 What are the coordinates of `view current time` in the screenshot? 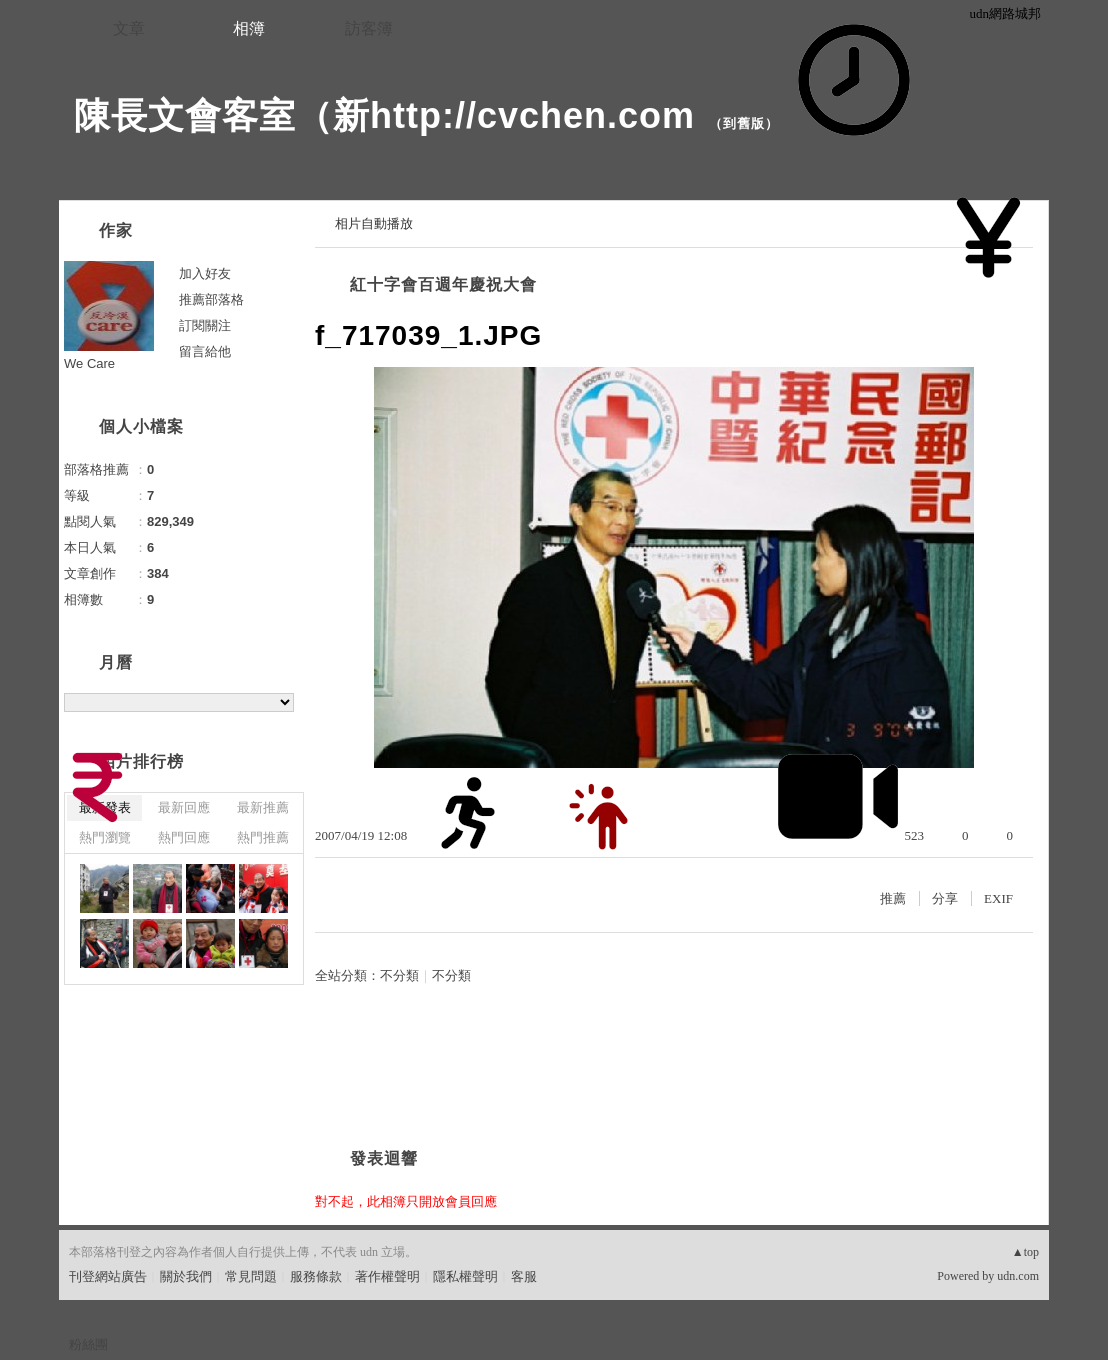 It's located at (854, 80).